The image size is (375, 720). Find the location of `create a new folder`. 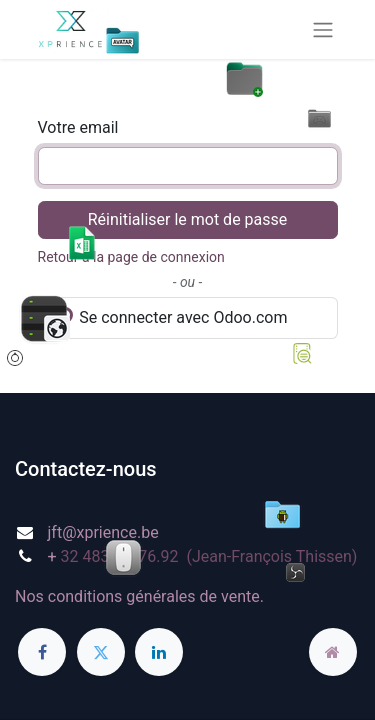

create a new folder is located at coordinates (244, 78).